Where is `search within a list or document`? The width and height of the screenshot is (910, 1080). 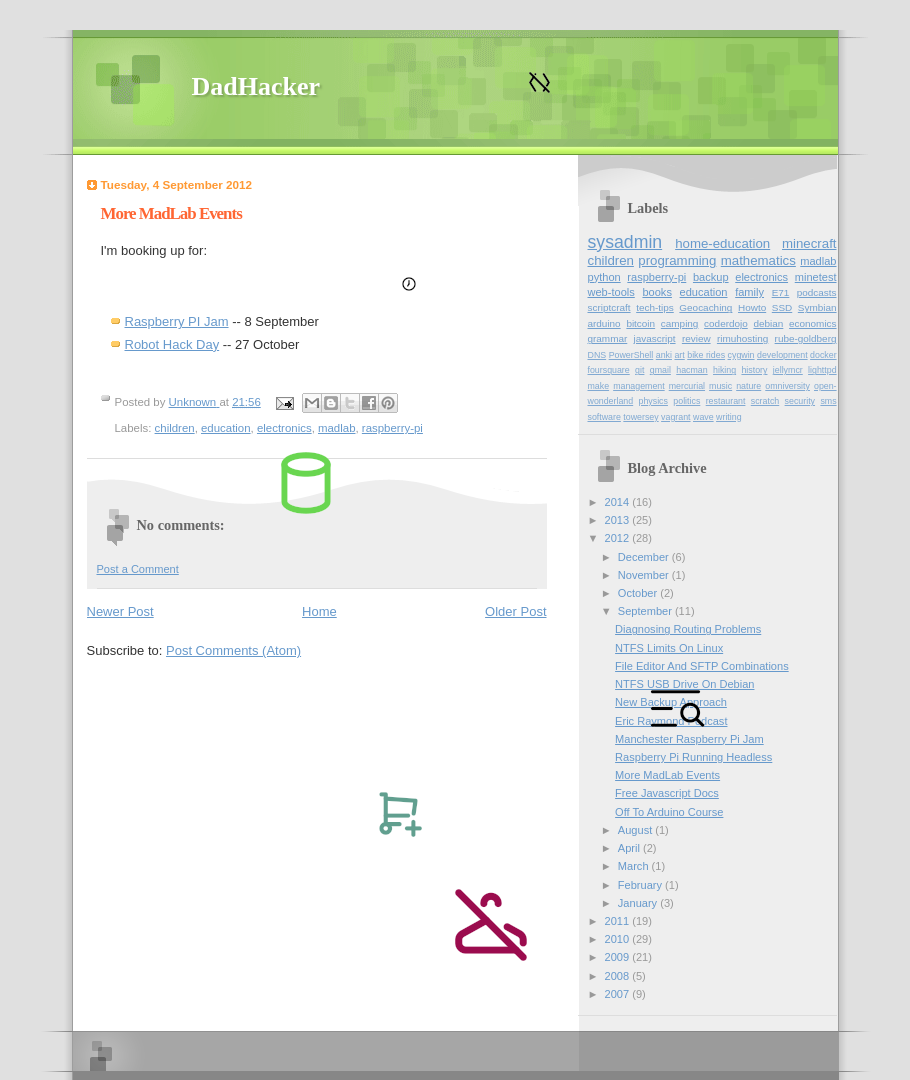
search within a list or document is located at coordinates (675, 708).